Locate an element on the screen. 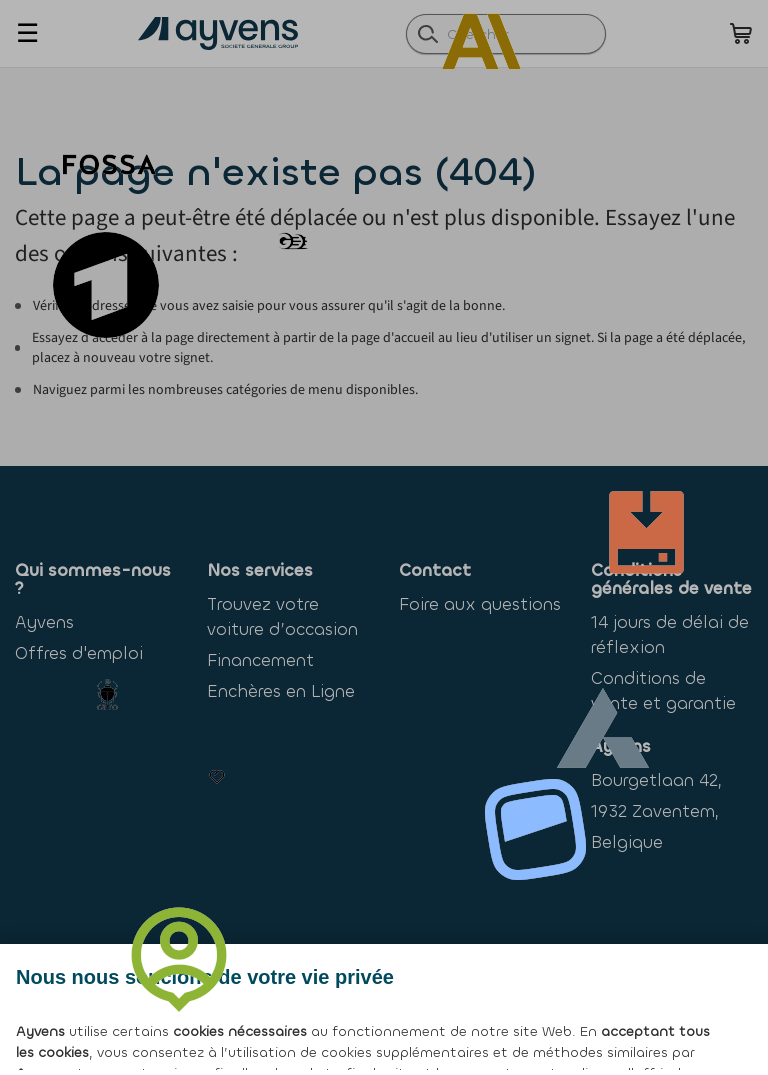 The width and height of the screenshot is (768, 1075). headless ui component library logo is located at coordinates (535, 829).